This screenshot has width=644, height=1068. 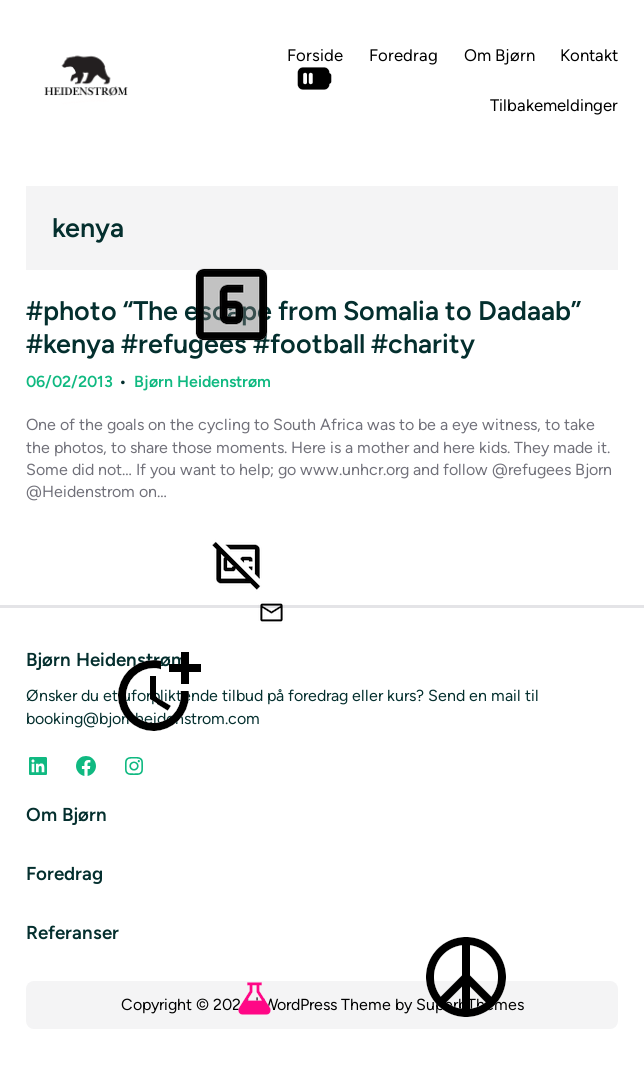 What do you see at coordinates (254, 998) in the screenshot?
I see `access lab or experimental features` at bounding box center [254, 998].